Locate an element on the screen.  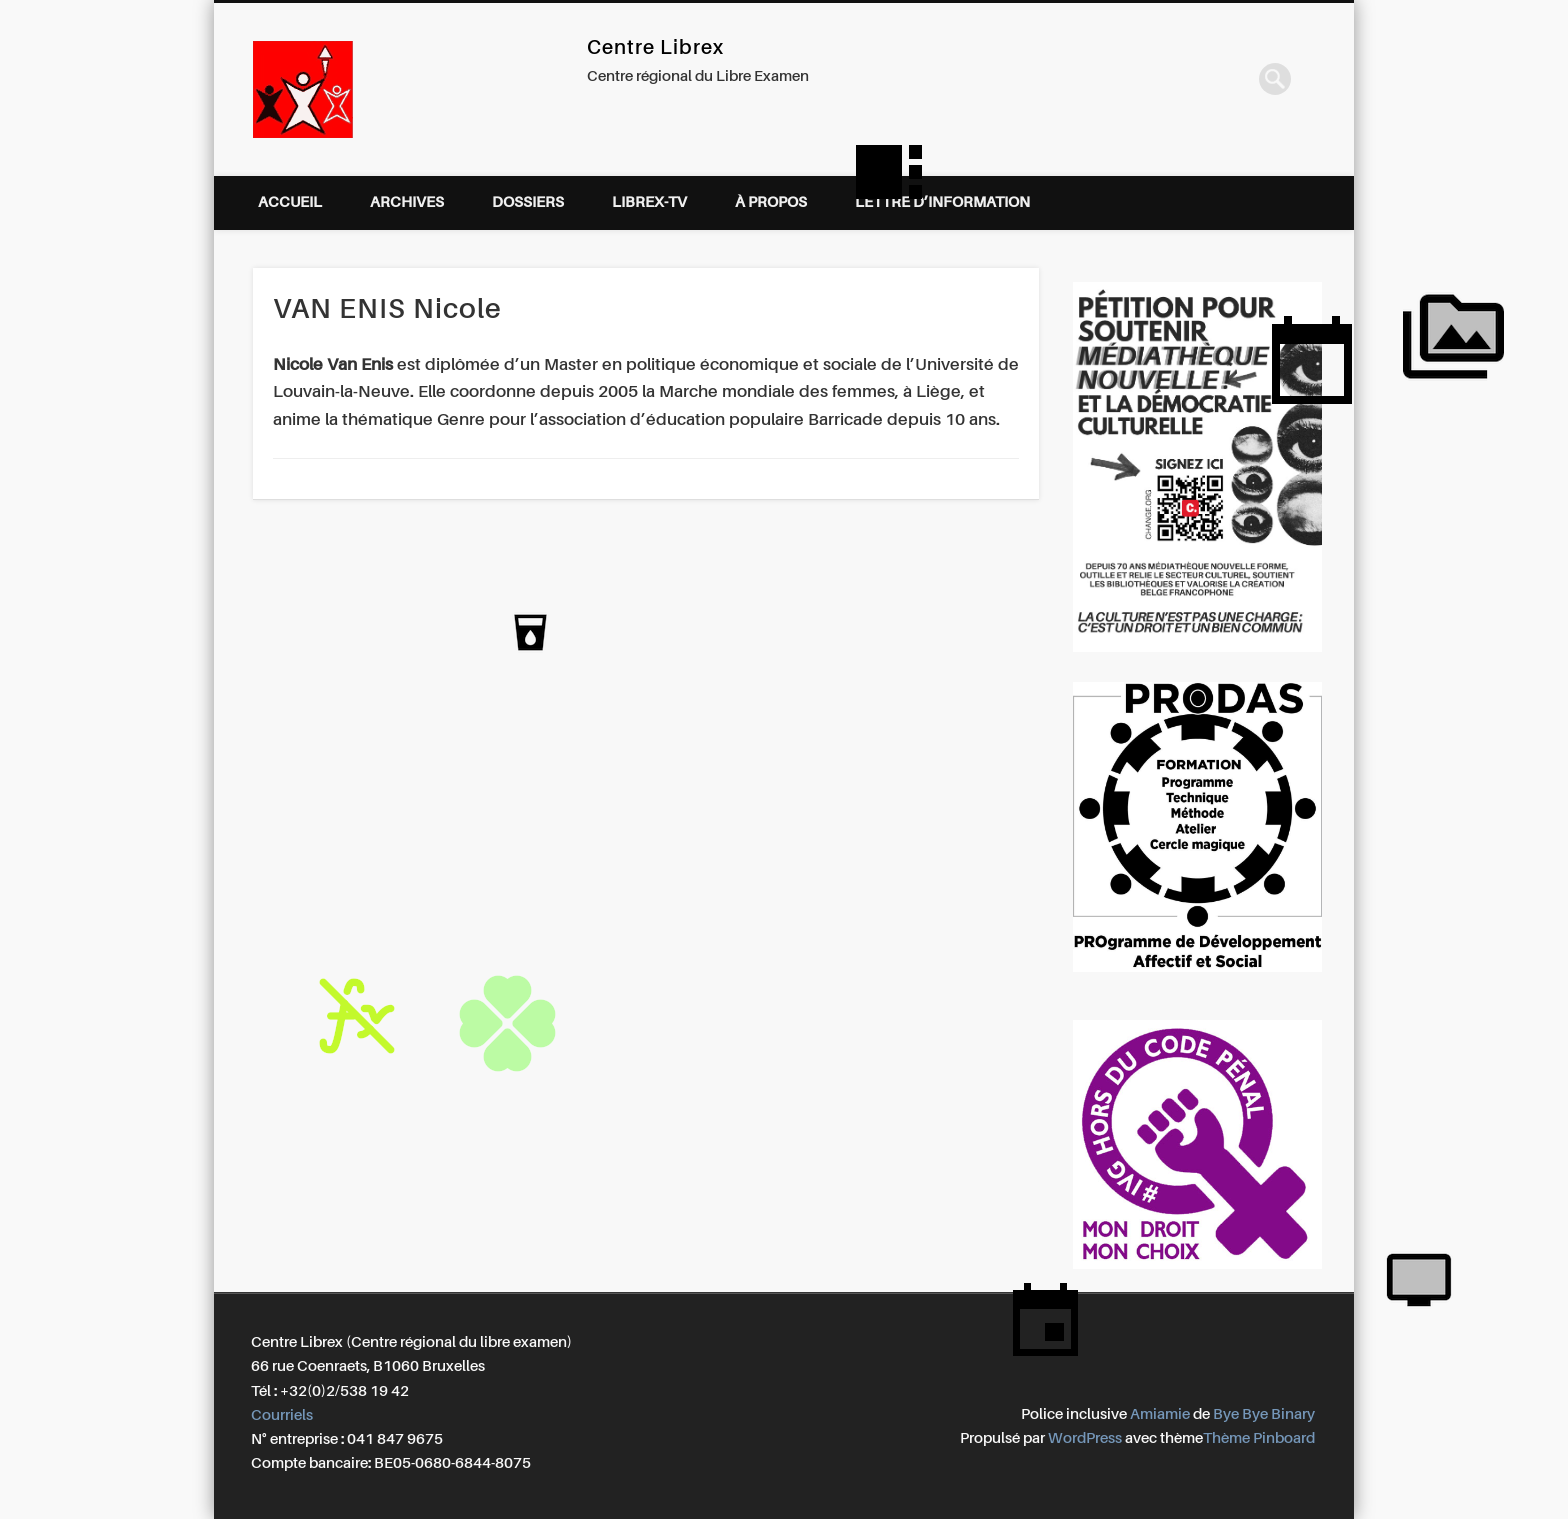
view calendar or scheduled events is located at coordinates (1045, 1319).